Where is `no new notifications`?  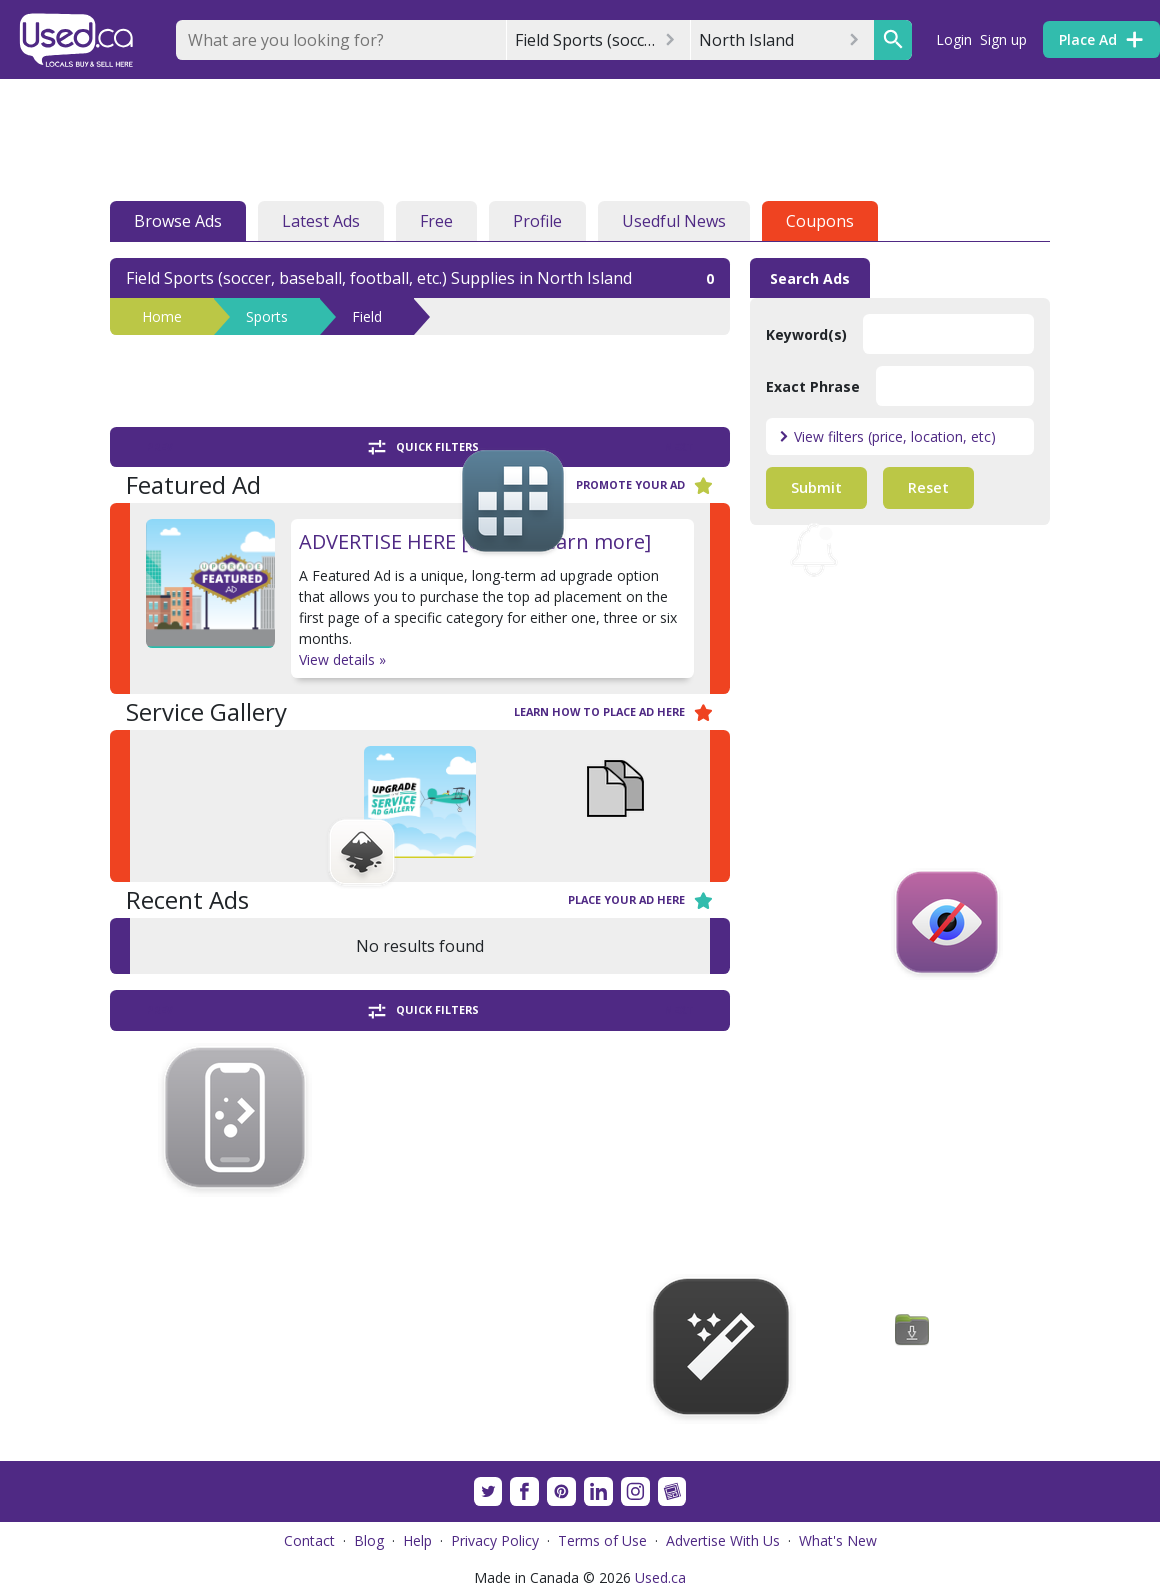
no new notifications is located at coordinates (814, 550).